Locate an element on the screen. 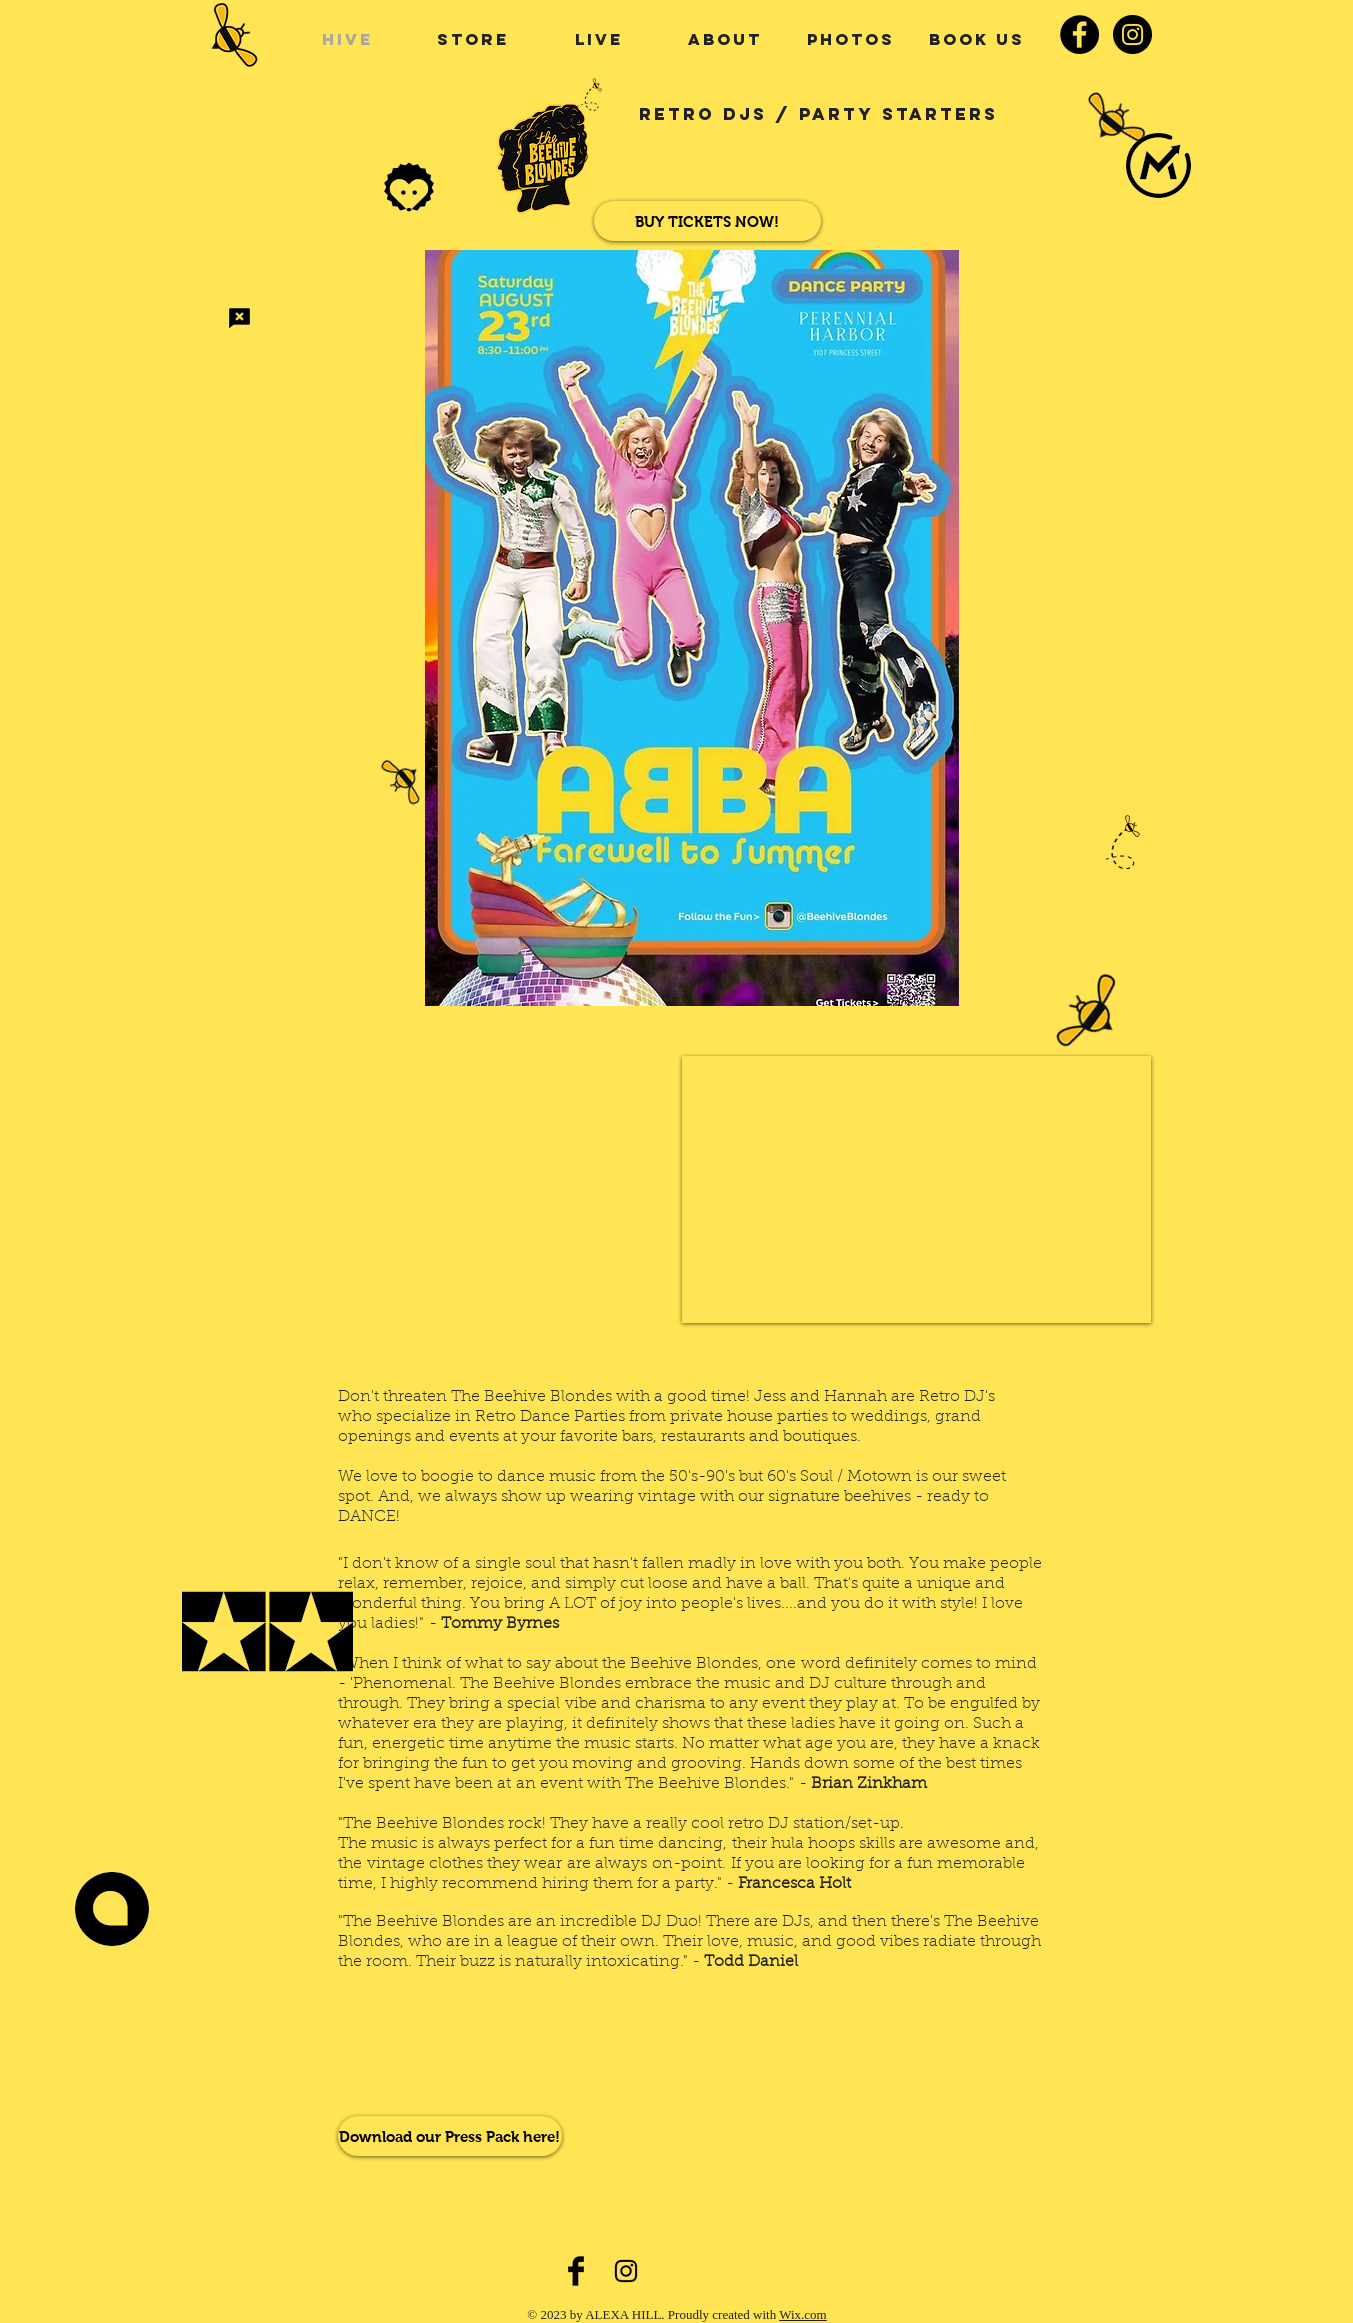 The width and height of the screenshot is (1353, 2323). open chatwoot customer support platform is located at coordinates (112, 1909).